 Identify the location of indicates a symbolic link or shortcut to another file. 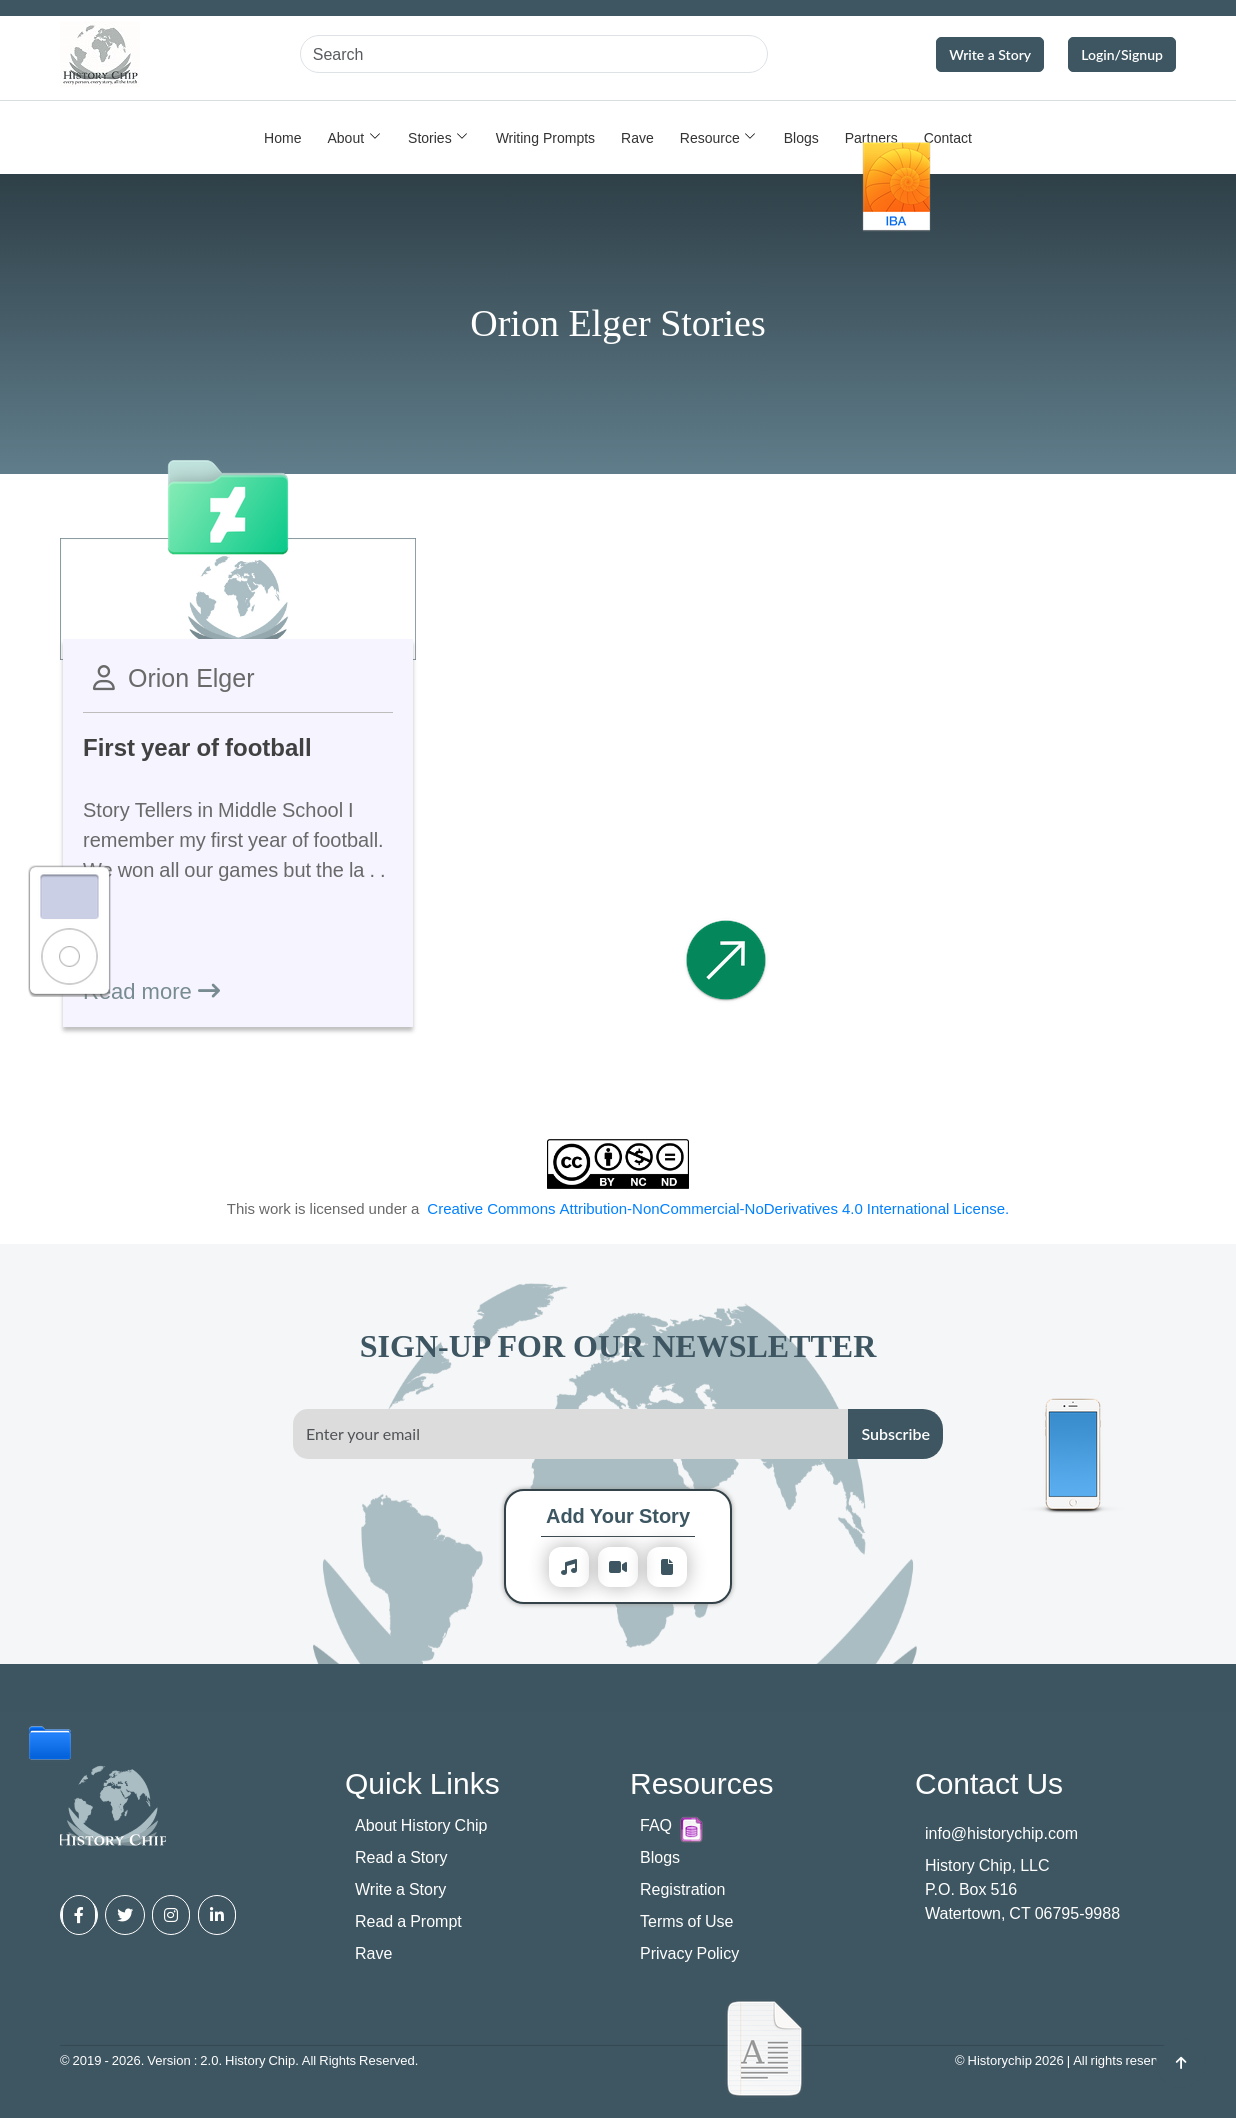
(726, 960).